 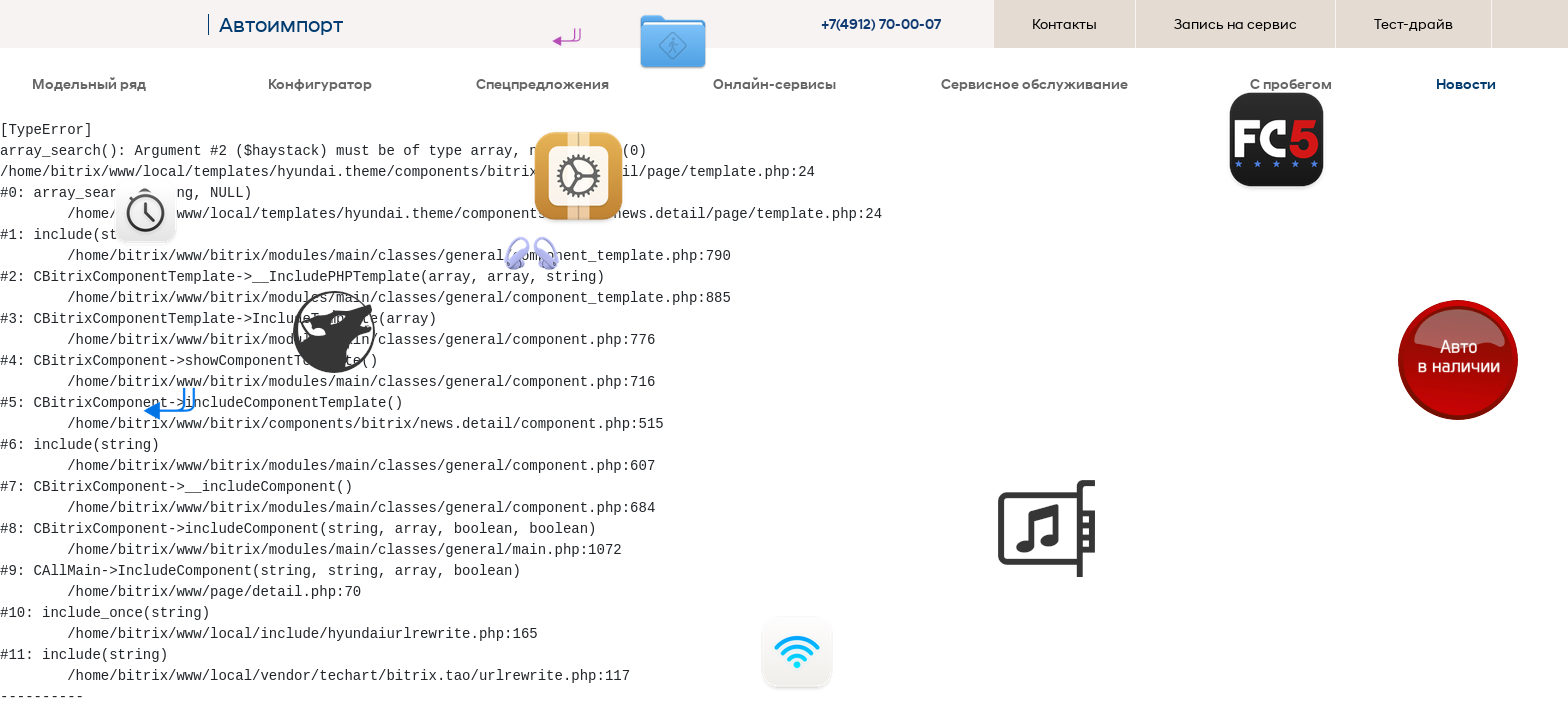 What do you see at coordinates (1276, 139) in the screenshot?
I see `launch far cry 5 game` at bounding box center [1276, 139].